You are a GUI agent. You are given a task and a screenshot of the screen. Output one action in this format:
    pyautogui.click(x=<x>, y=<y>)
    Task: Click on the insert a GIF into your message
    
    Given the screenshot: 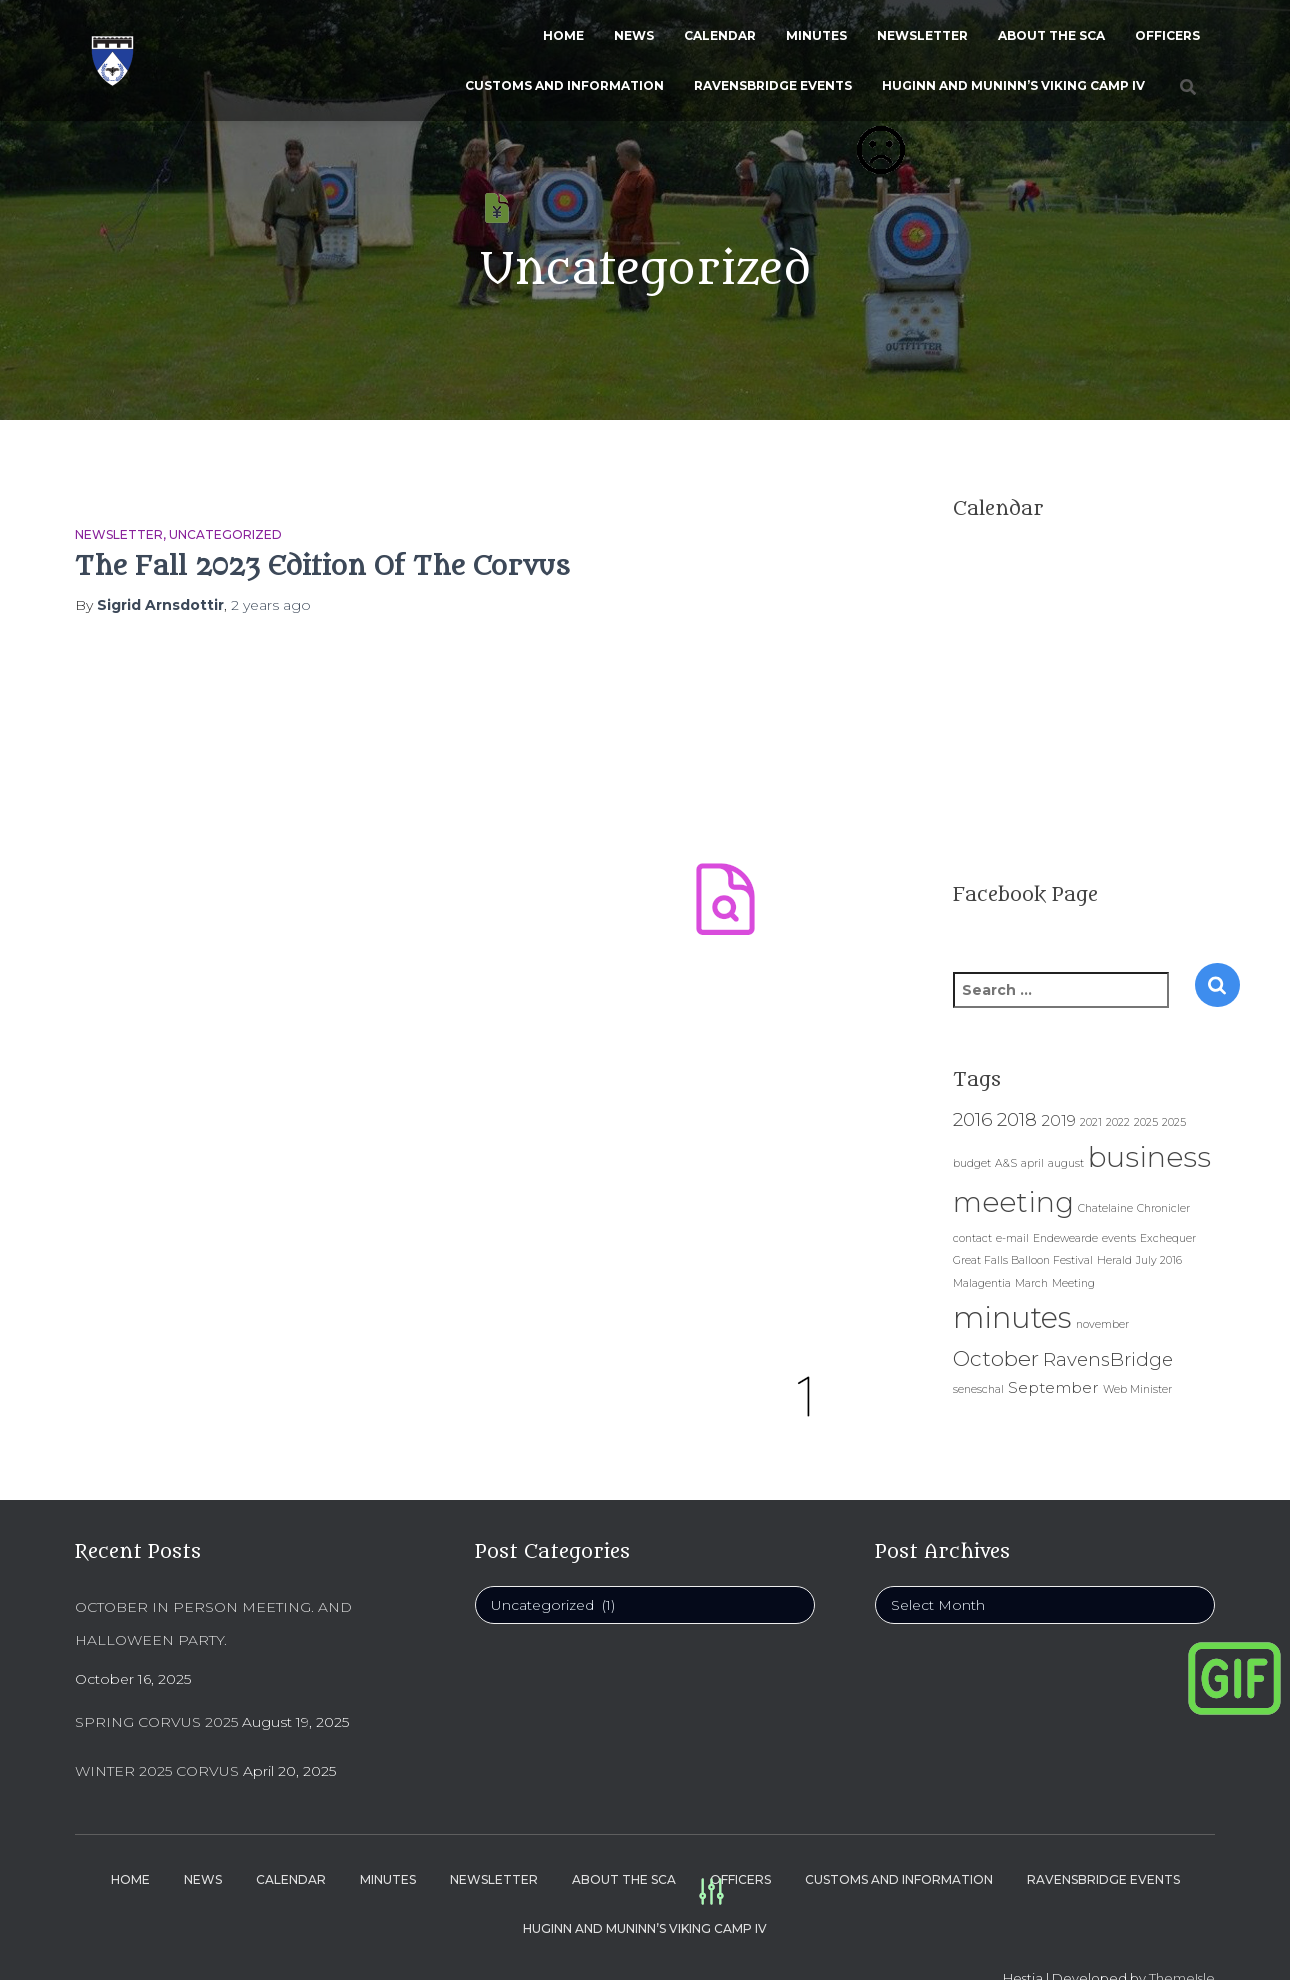 What is the action you would take?
    pyautogui.click(x=1234, y=1678)
    